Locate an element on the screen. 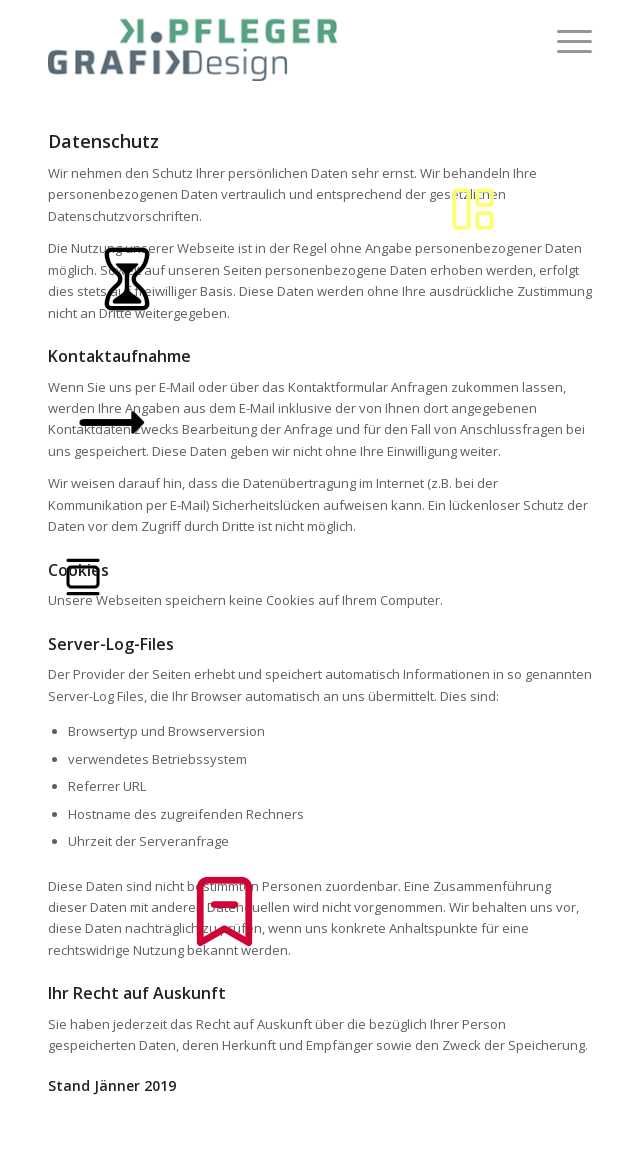  toggle left sidebar panel is located at coordinates (473, 209).